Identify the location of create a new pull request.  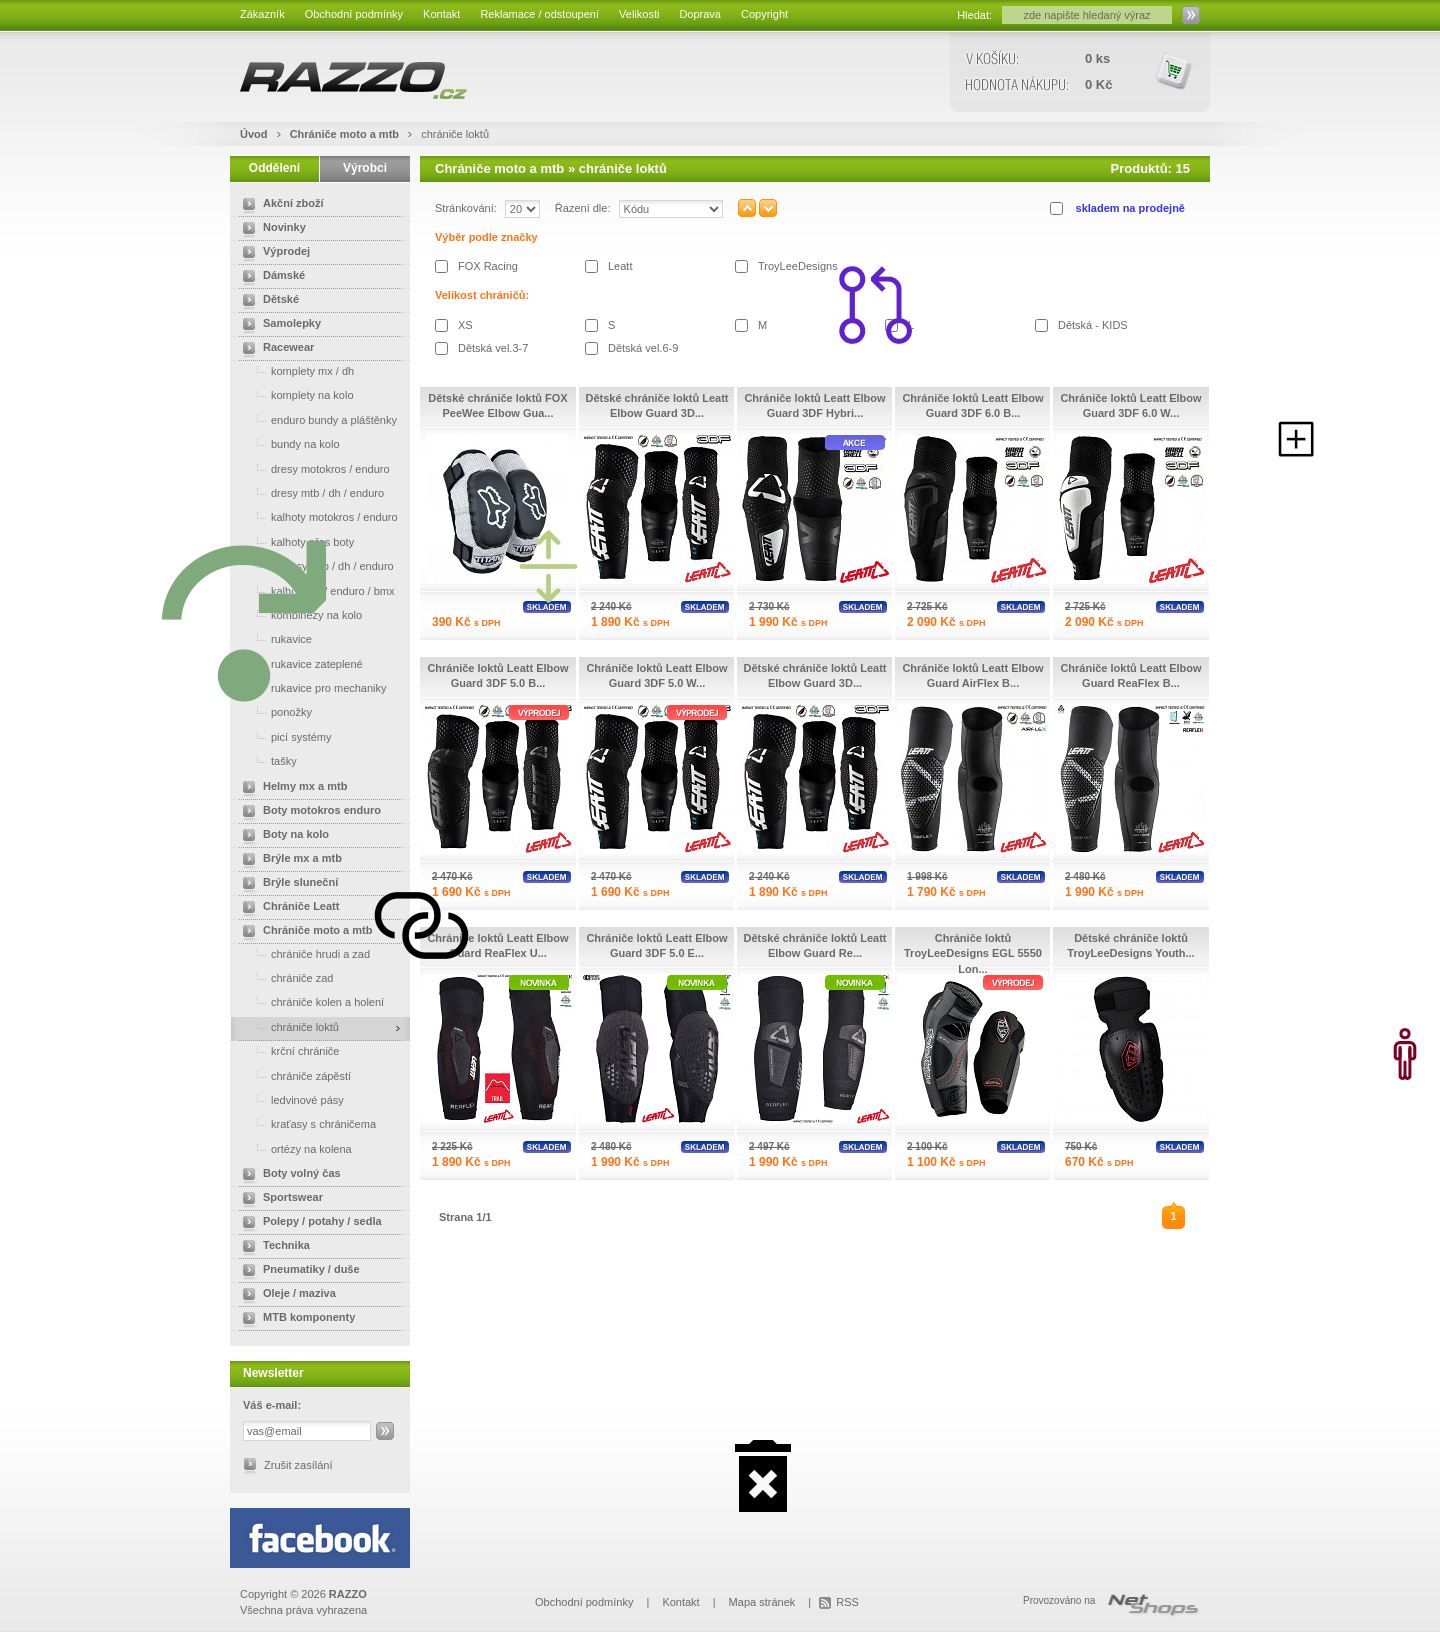
(875, 302).